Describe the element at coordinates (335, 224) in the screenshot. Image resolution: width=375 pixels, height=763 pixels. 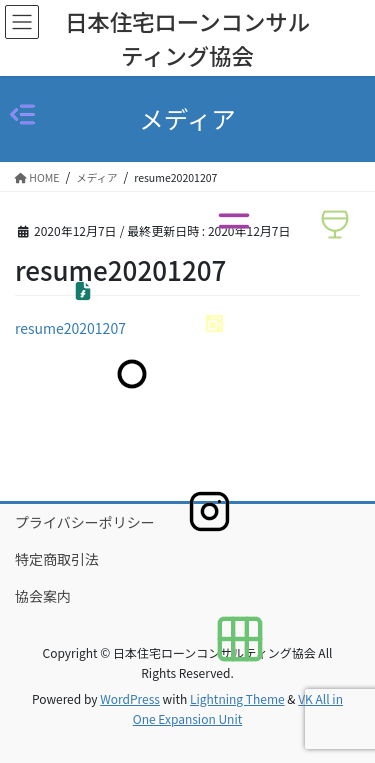
I see `browse wine or spirits menu` at that location.